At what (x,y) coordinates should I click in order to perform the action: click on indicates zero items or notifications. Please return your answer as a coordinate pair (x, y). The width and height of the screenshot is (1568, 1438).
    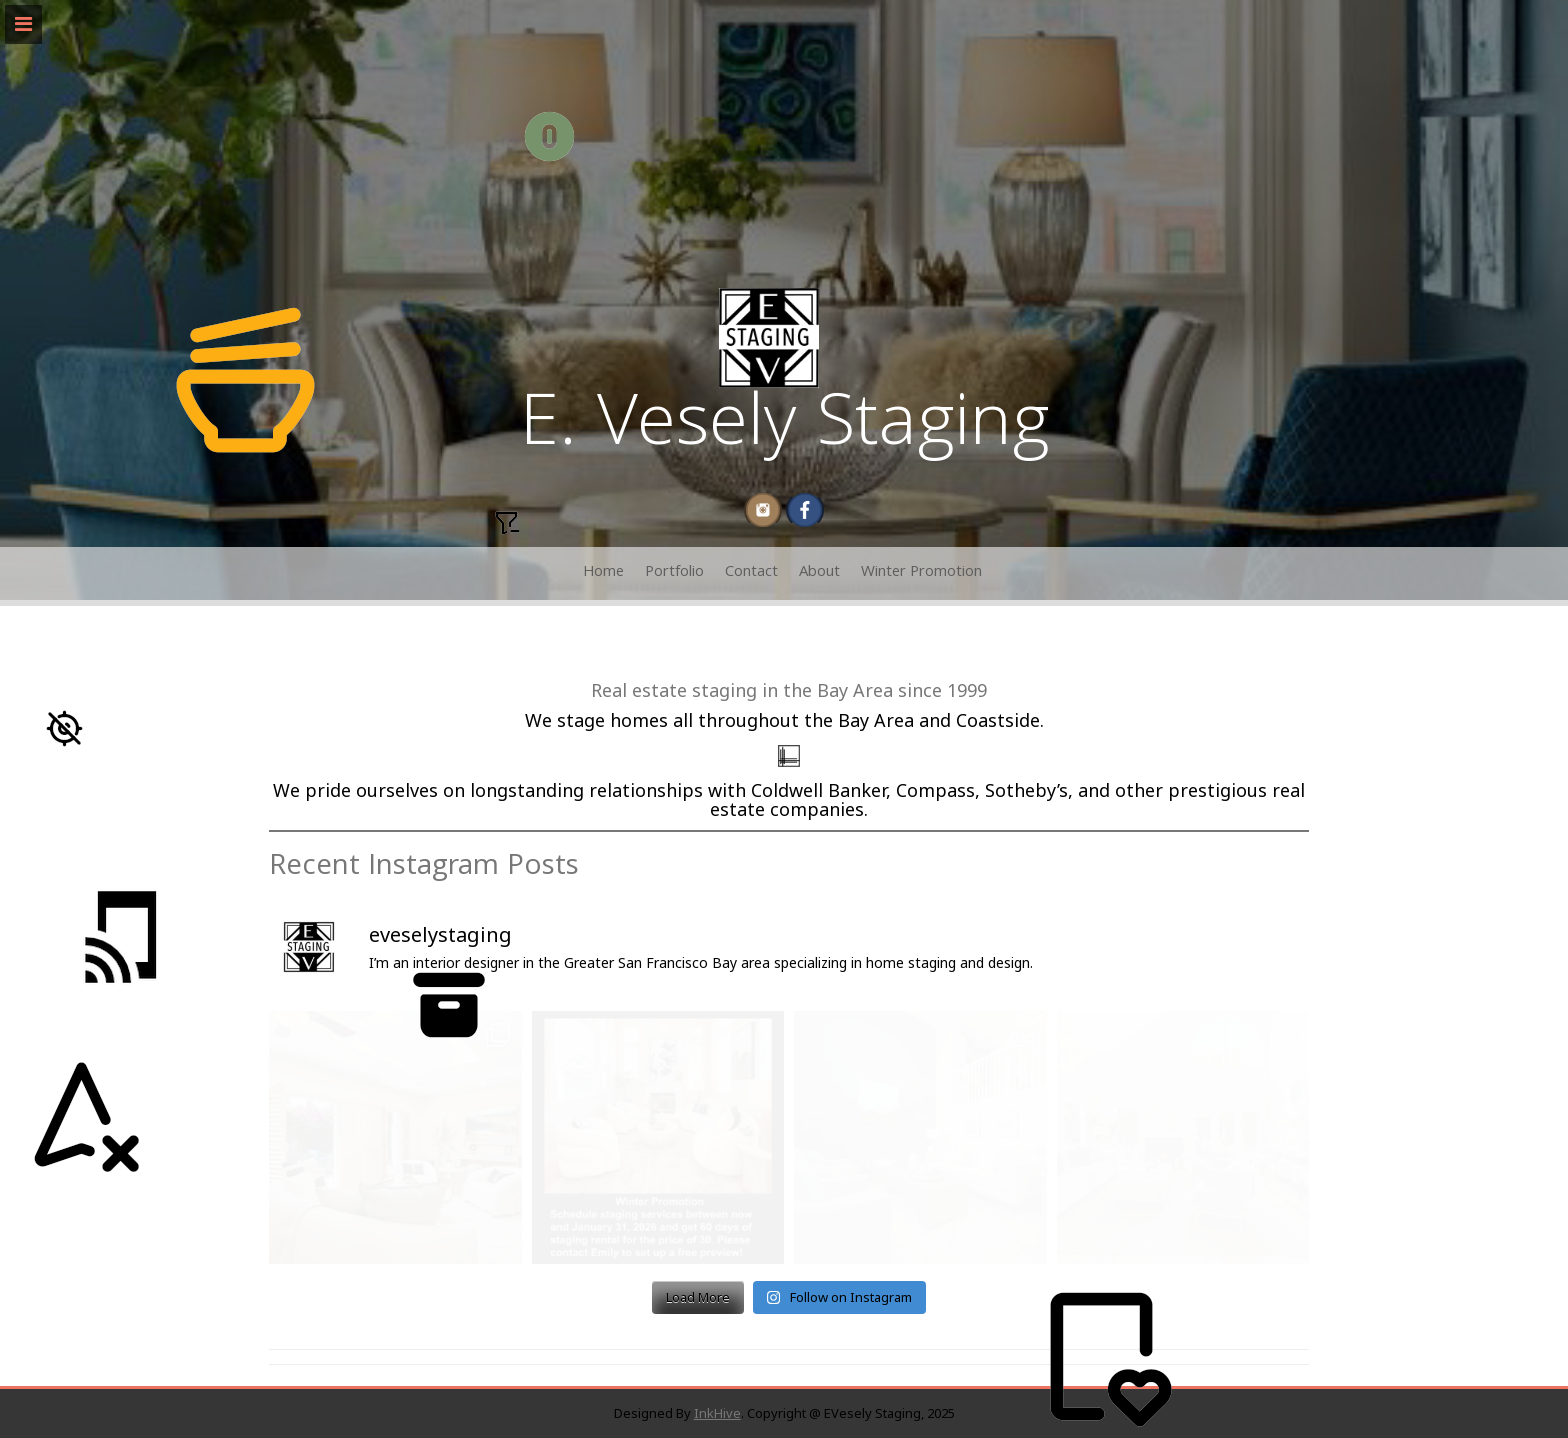
    Looking at the image, I should click on (549, 136).